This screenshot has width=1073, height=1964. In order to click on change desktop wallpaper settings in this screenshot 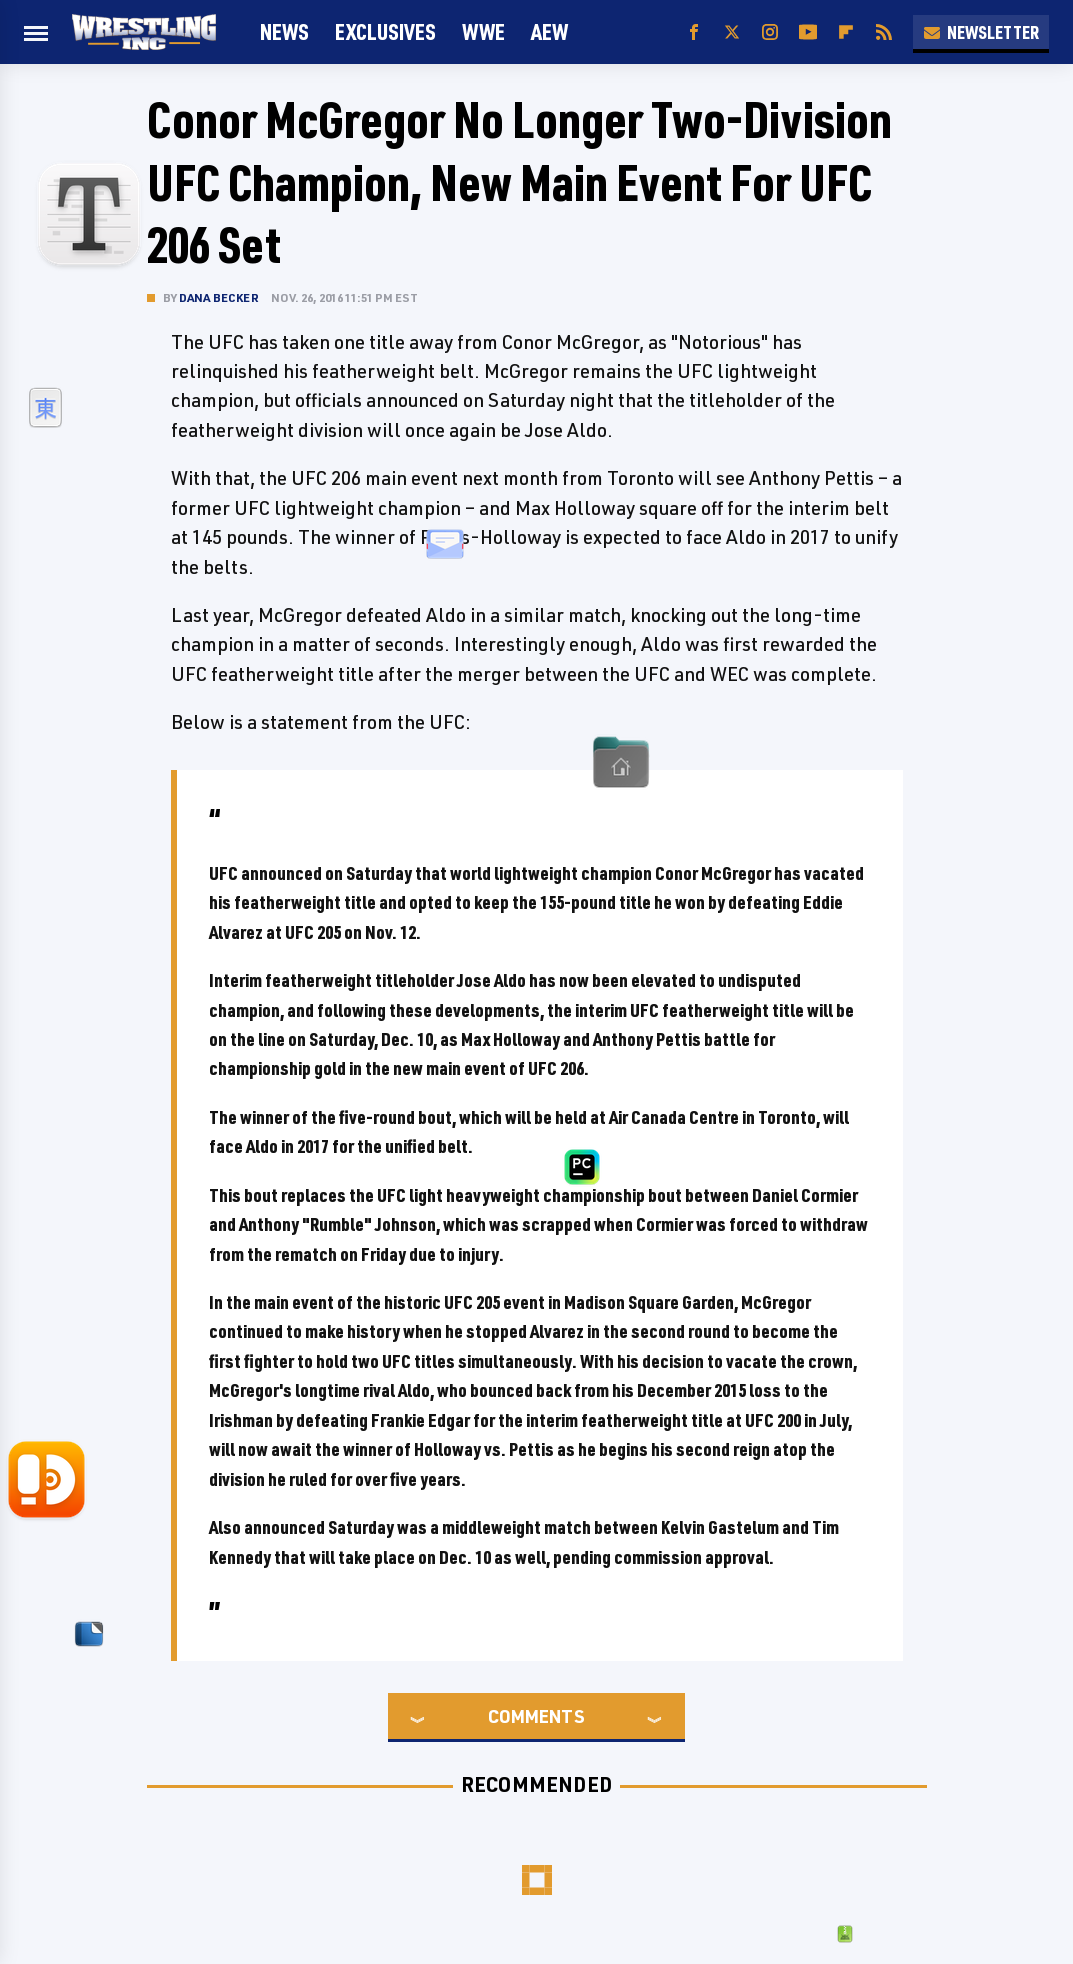, I will do `click(89, 1633)`.